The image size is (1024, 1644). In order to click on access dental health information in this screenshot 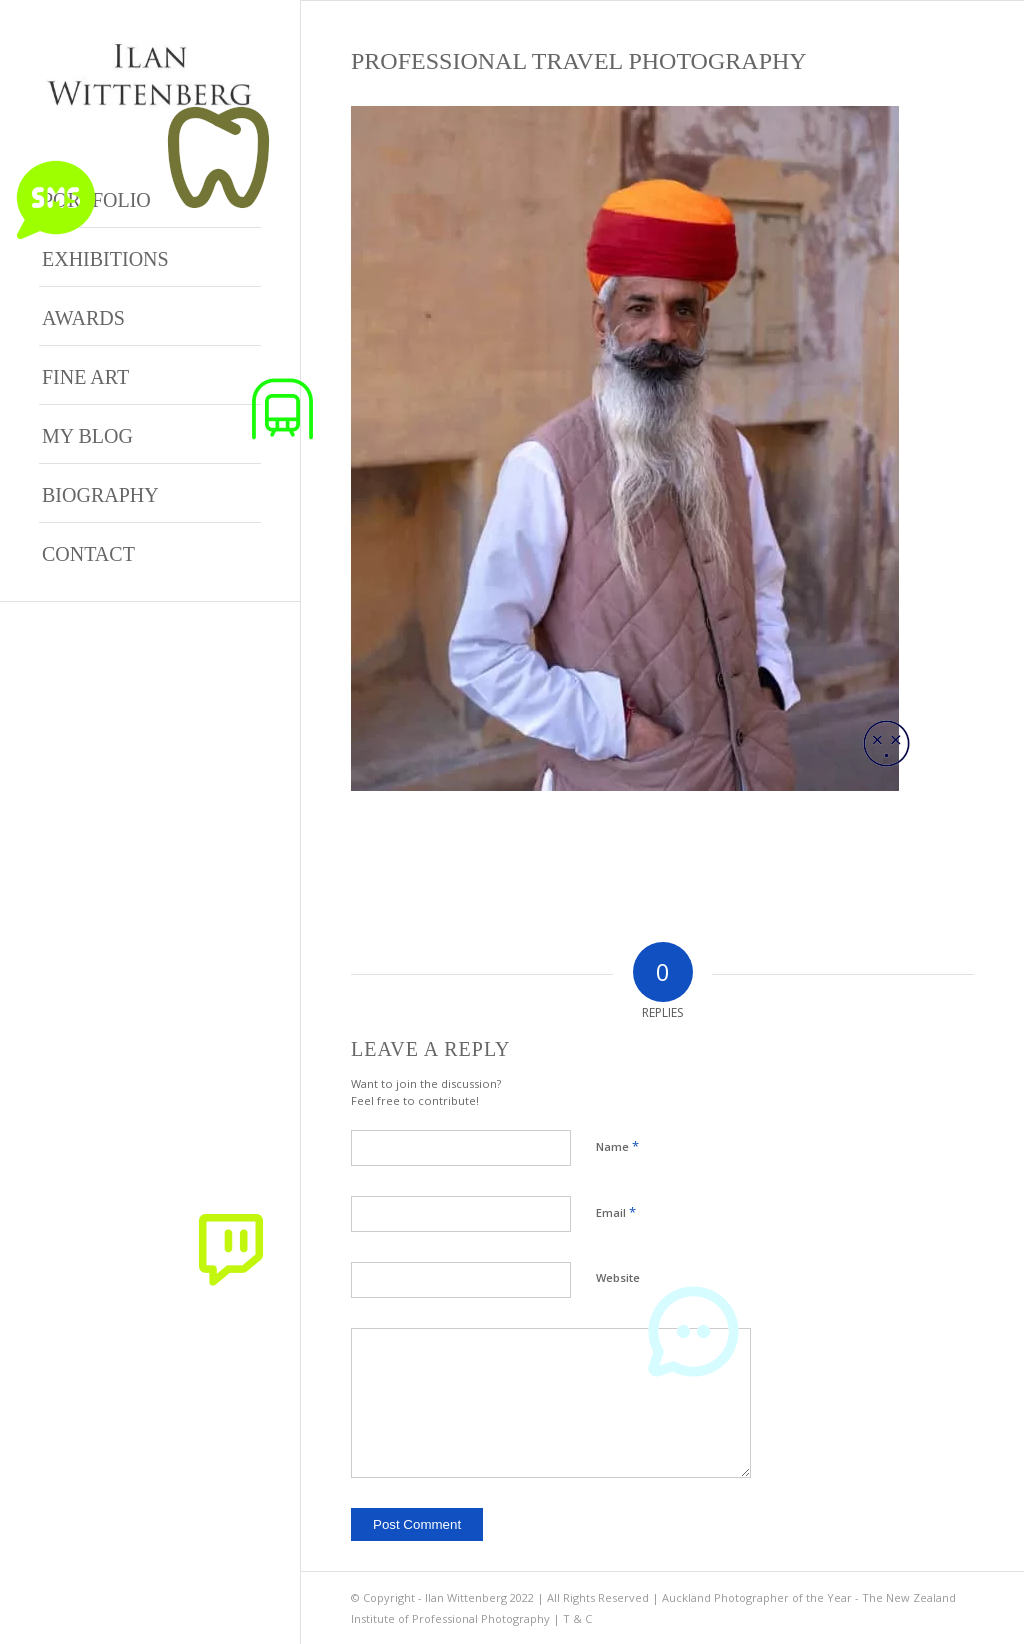, I will do `click(218, 157)`.